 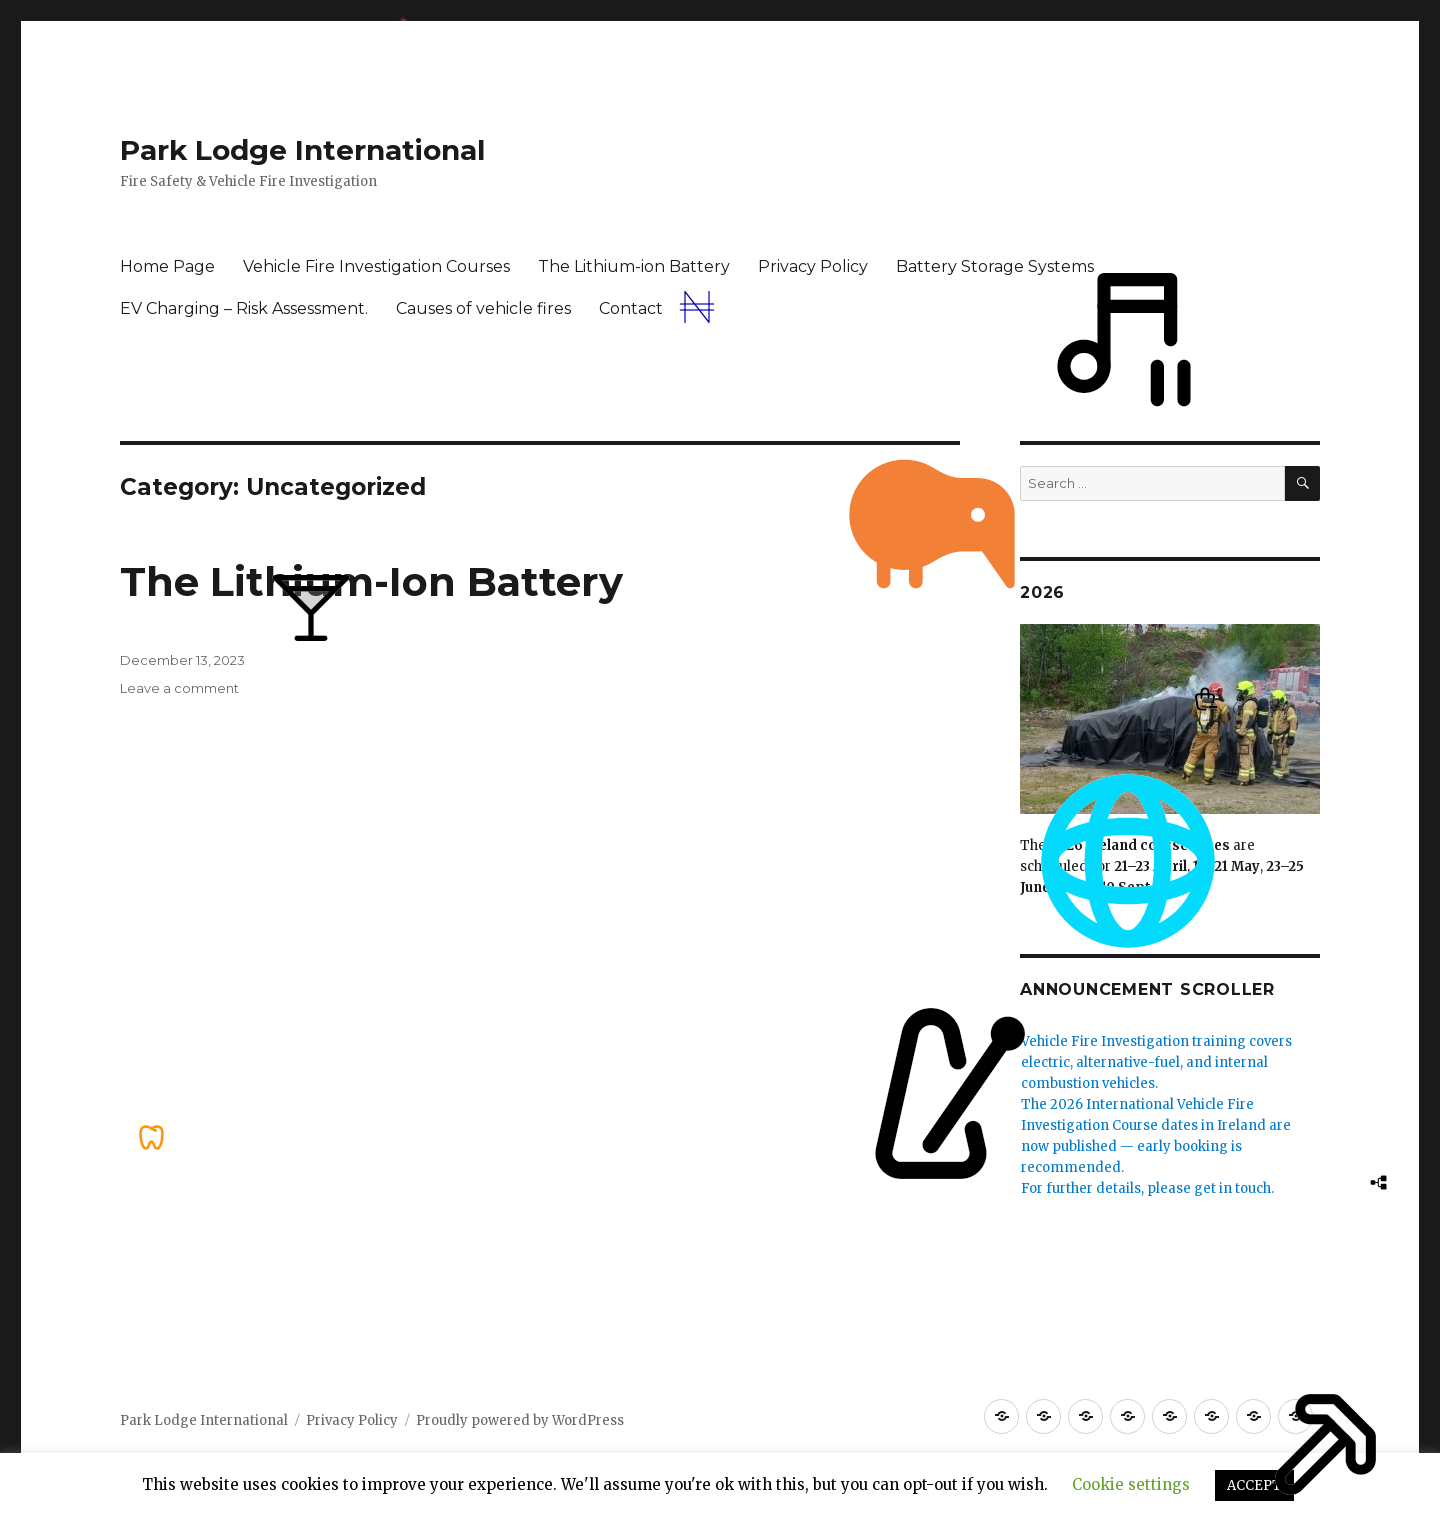 I want to click on adjust tempo or timing settings, so click(x=939, y=1093).